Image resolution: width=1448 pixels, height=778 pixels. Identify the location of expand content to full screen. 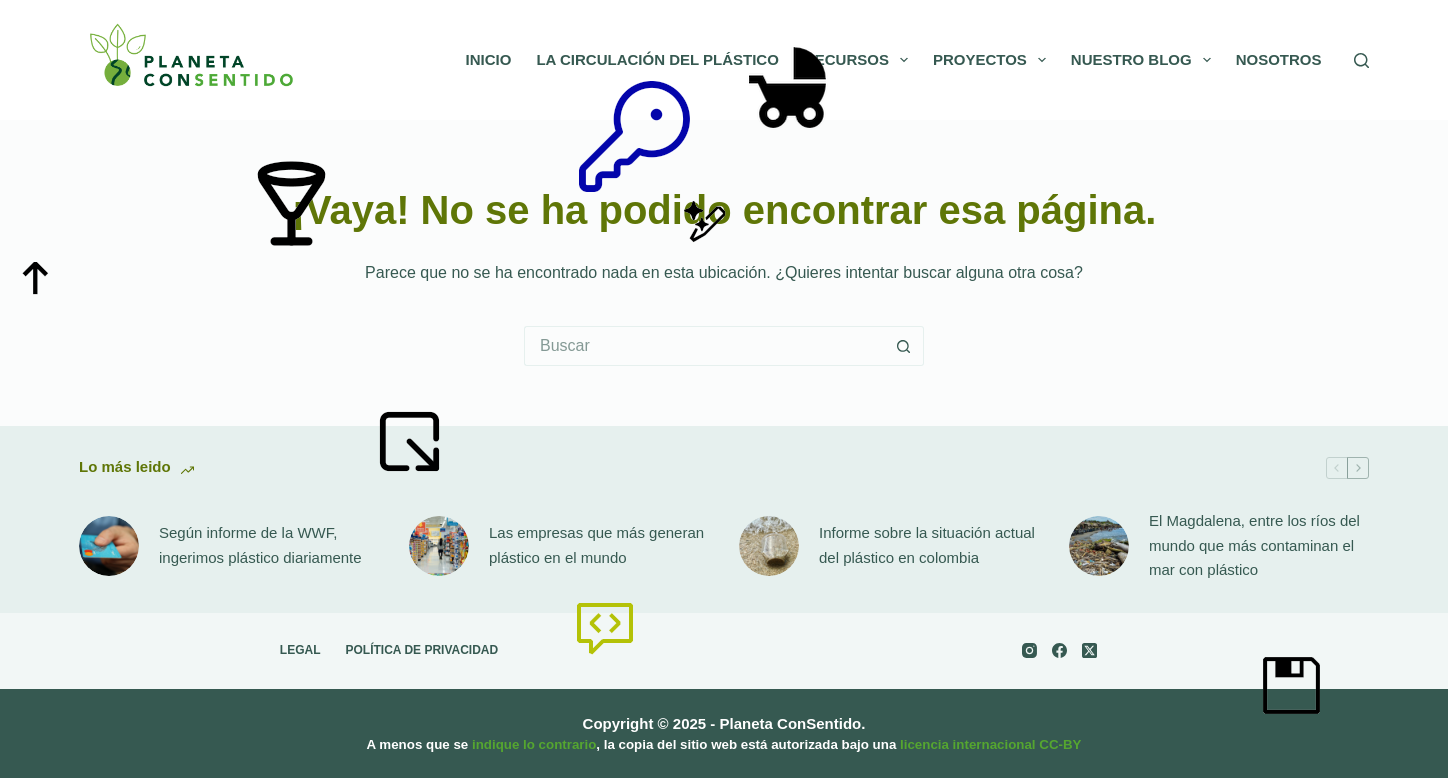
(409, 441).